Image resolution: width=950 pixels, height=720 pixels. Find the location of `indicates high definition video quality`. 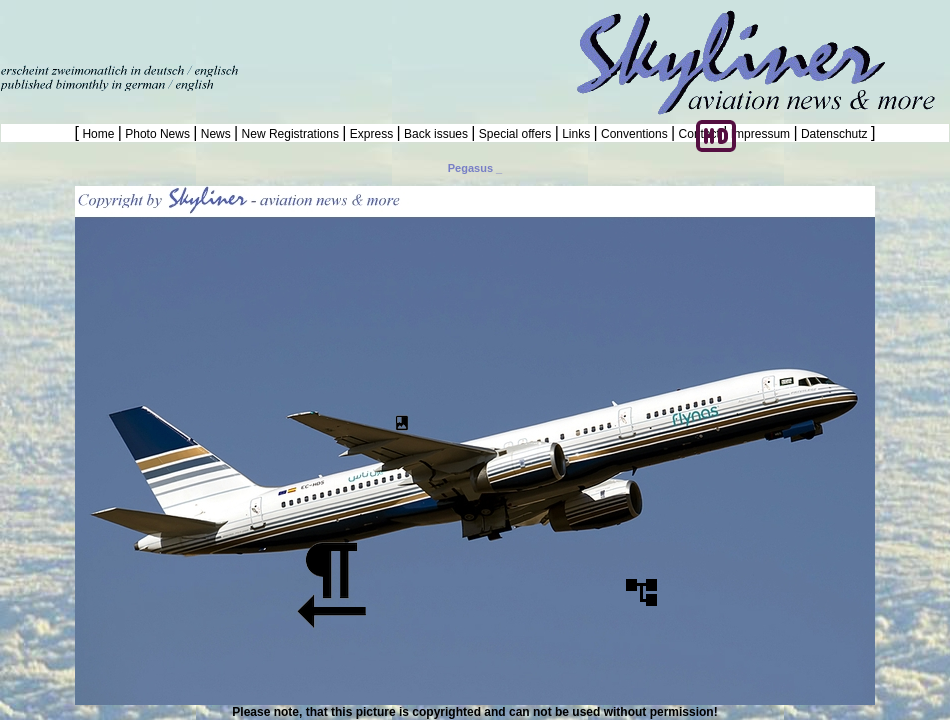

indicates high definition video quality is located at coordinates (716, 136).